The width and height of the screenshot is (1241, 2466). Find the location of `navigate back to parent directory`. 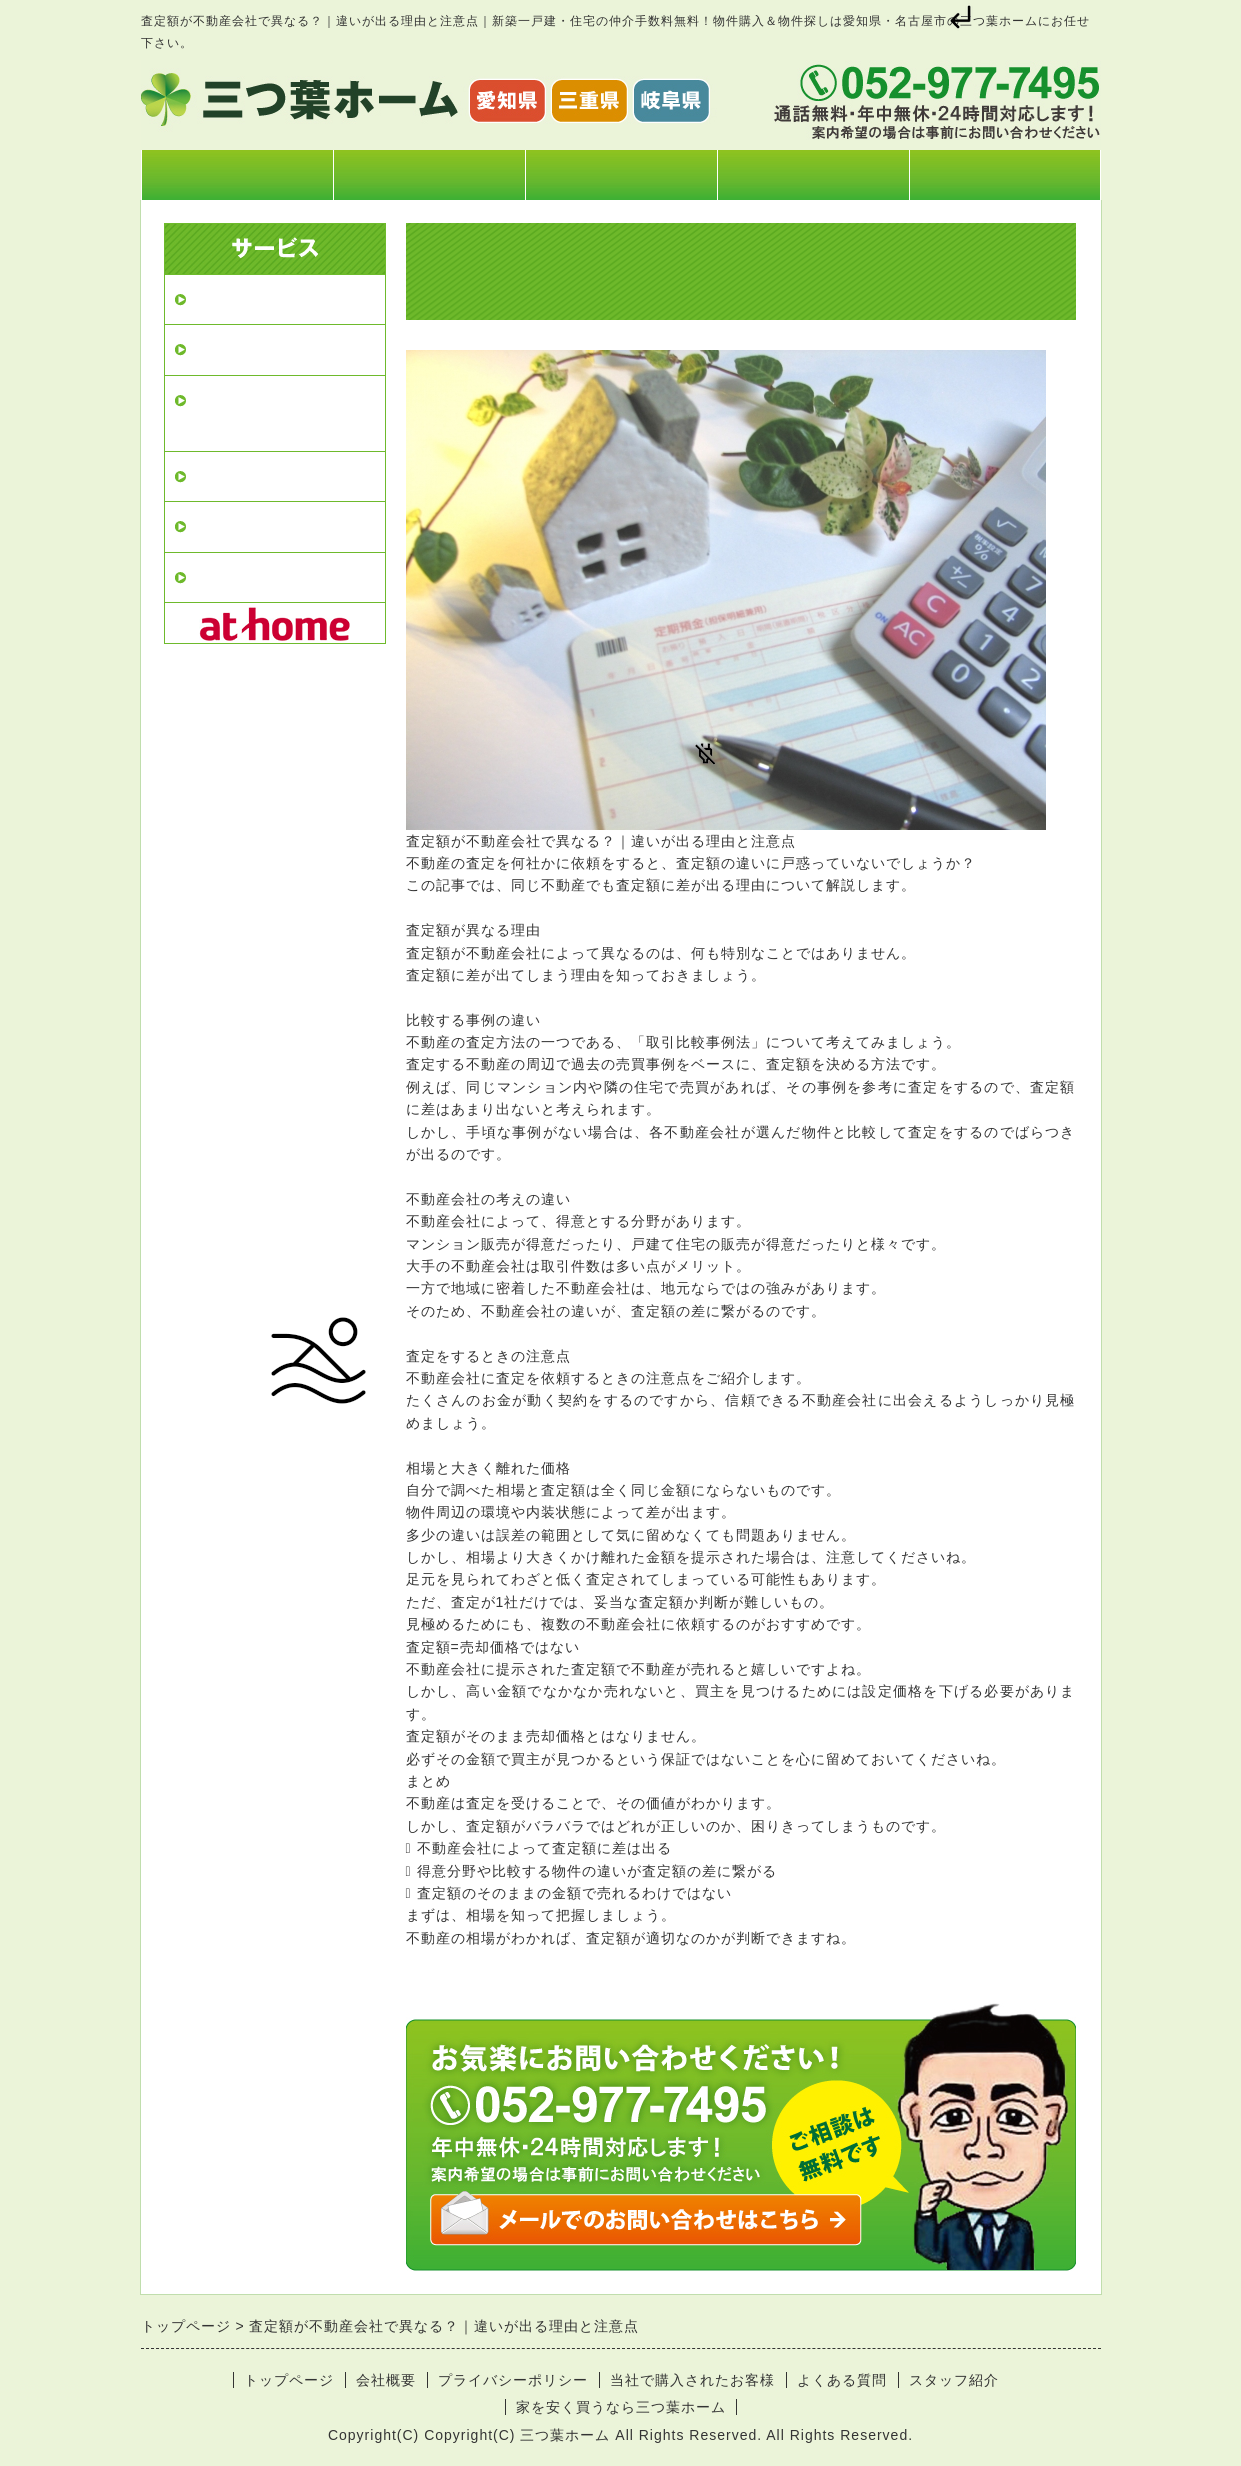

navigate back to parent directory is located at coordinates (959, 16).